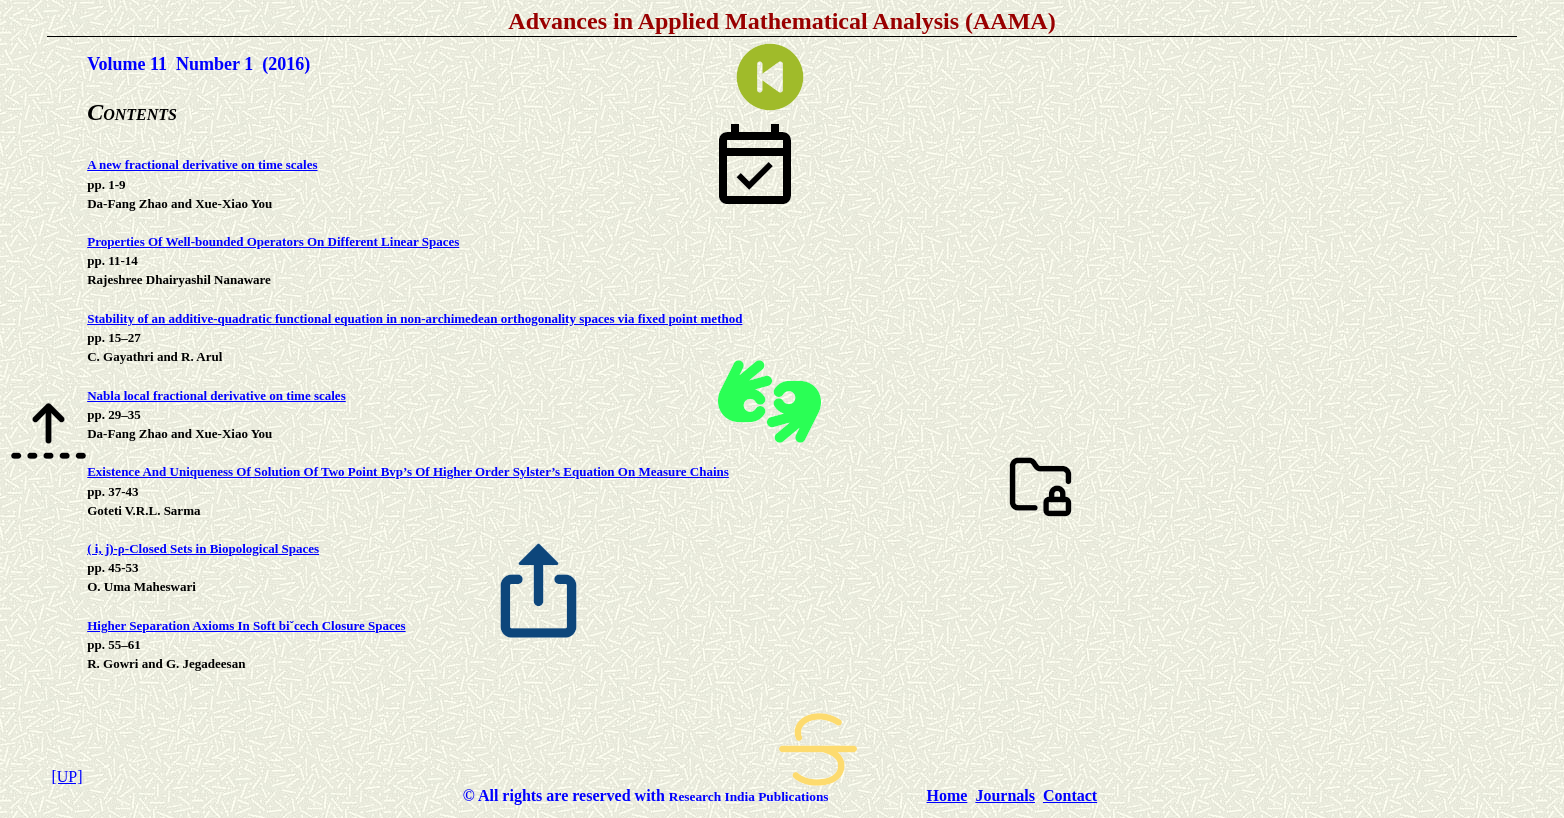 The height and width of the screenshot is (818, 1564). What do you see at coordinates (755, 168) in the screenshot?
I see `event confirmed or available` at bounding box center [755, 168].